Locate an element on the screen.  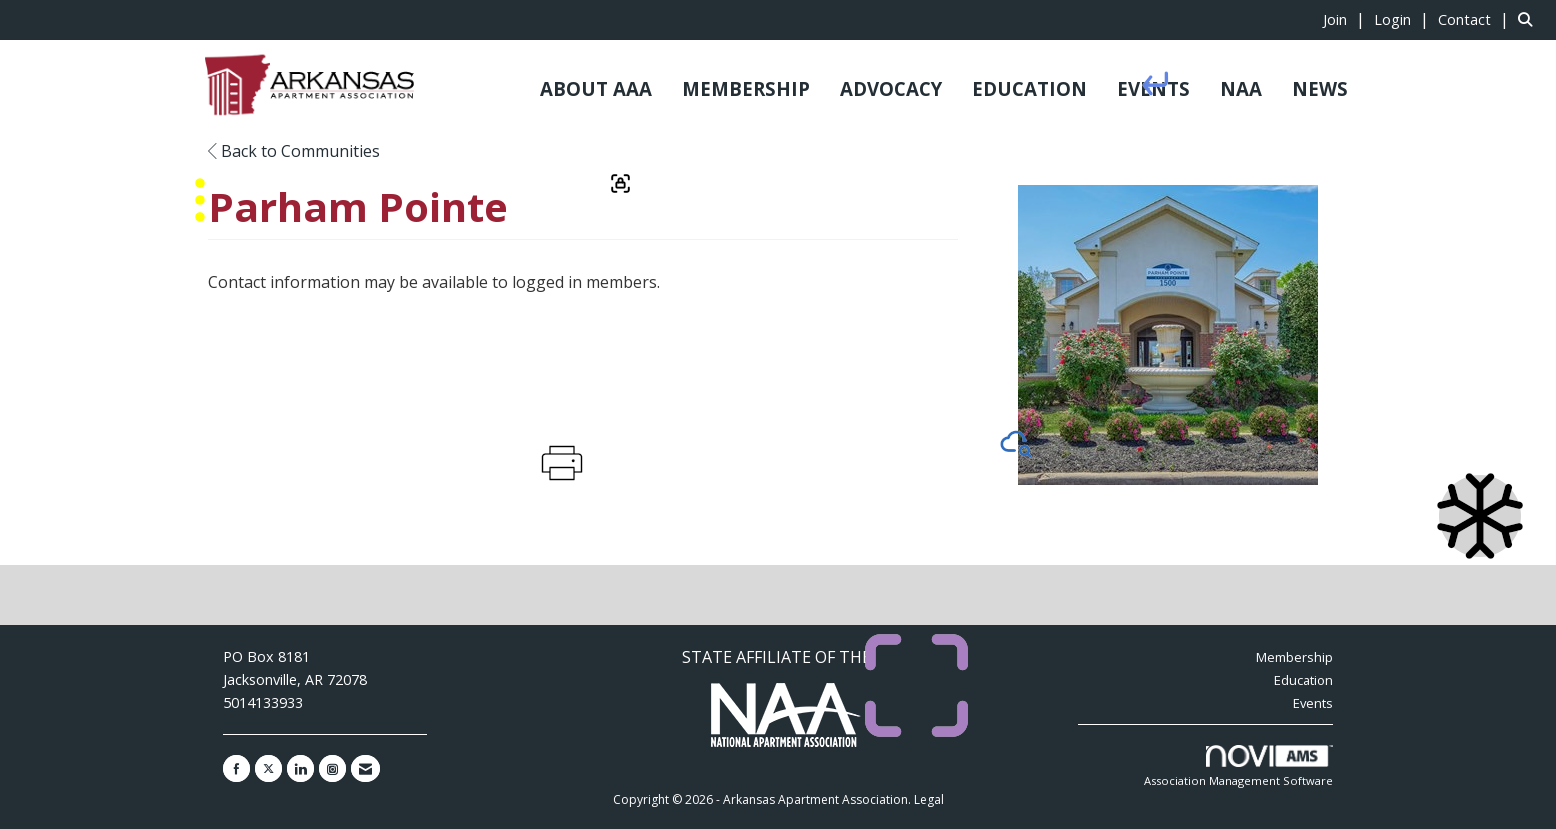
print the current document is located at coordinates (562, 463).